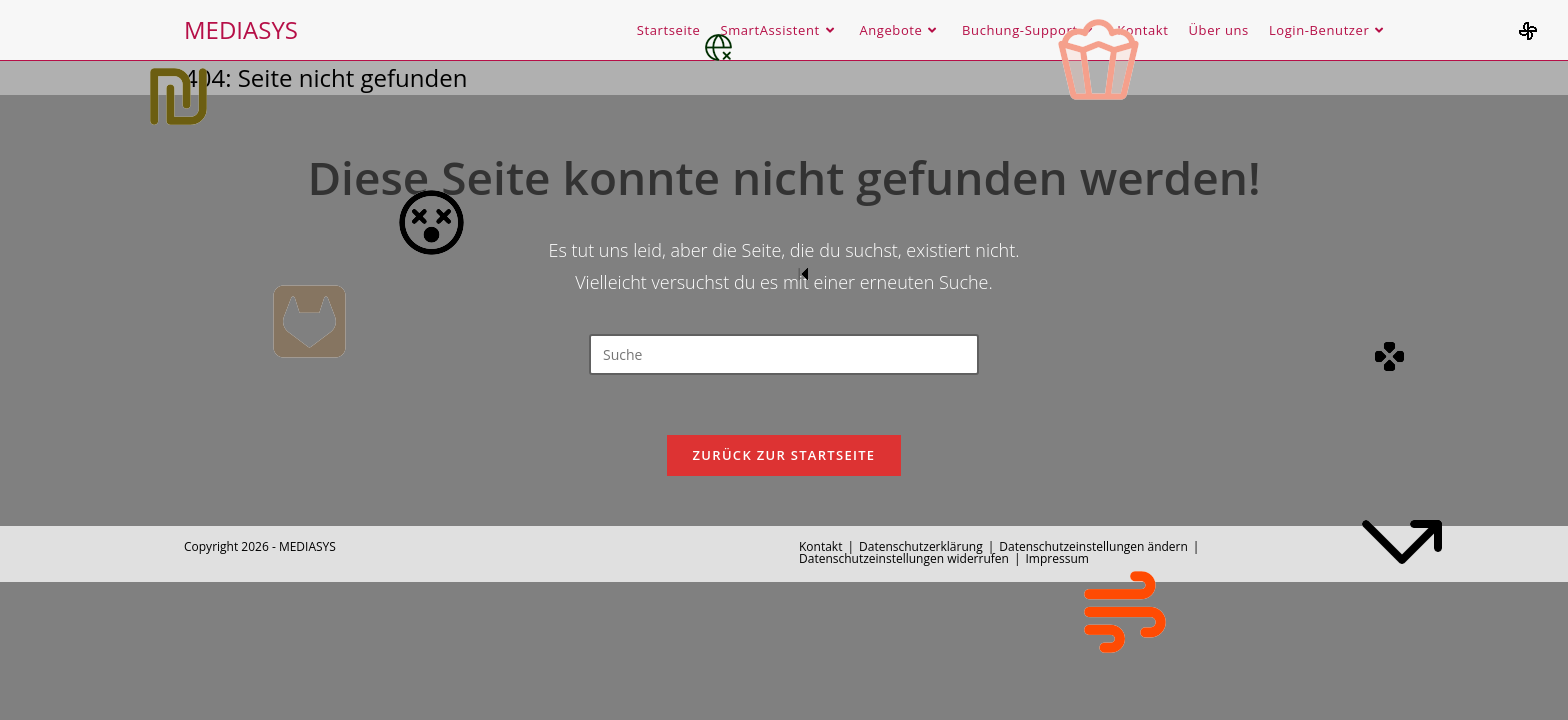 The image size is (1568, 720). What do you see at coordinates (1125, 612) in the screenshot?
I see `indicates current wind conditions` at bounding box center [1125, 612].